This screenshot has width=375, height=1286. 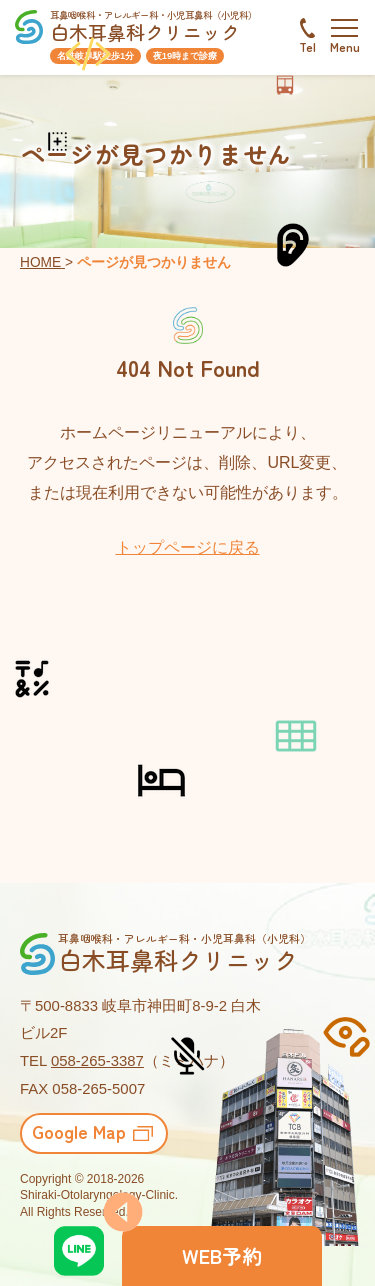 I want to click on view all apps or menu options, so click(x=296, y=736).